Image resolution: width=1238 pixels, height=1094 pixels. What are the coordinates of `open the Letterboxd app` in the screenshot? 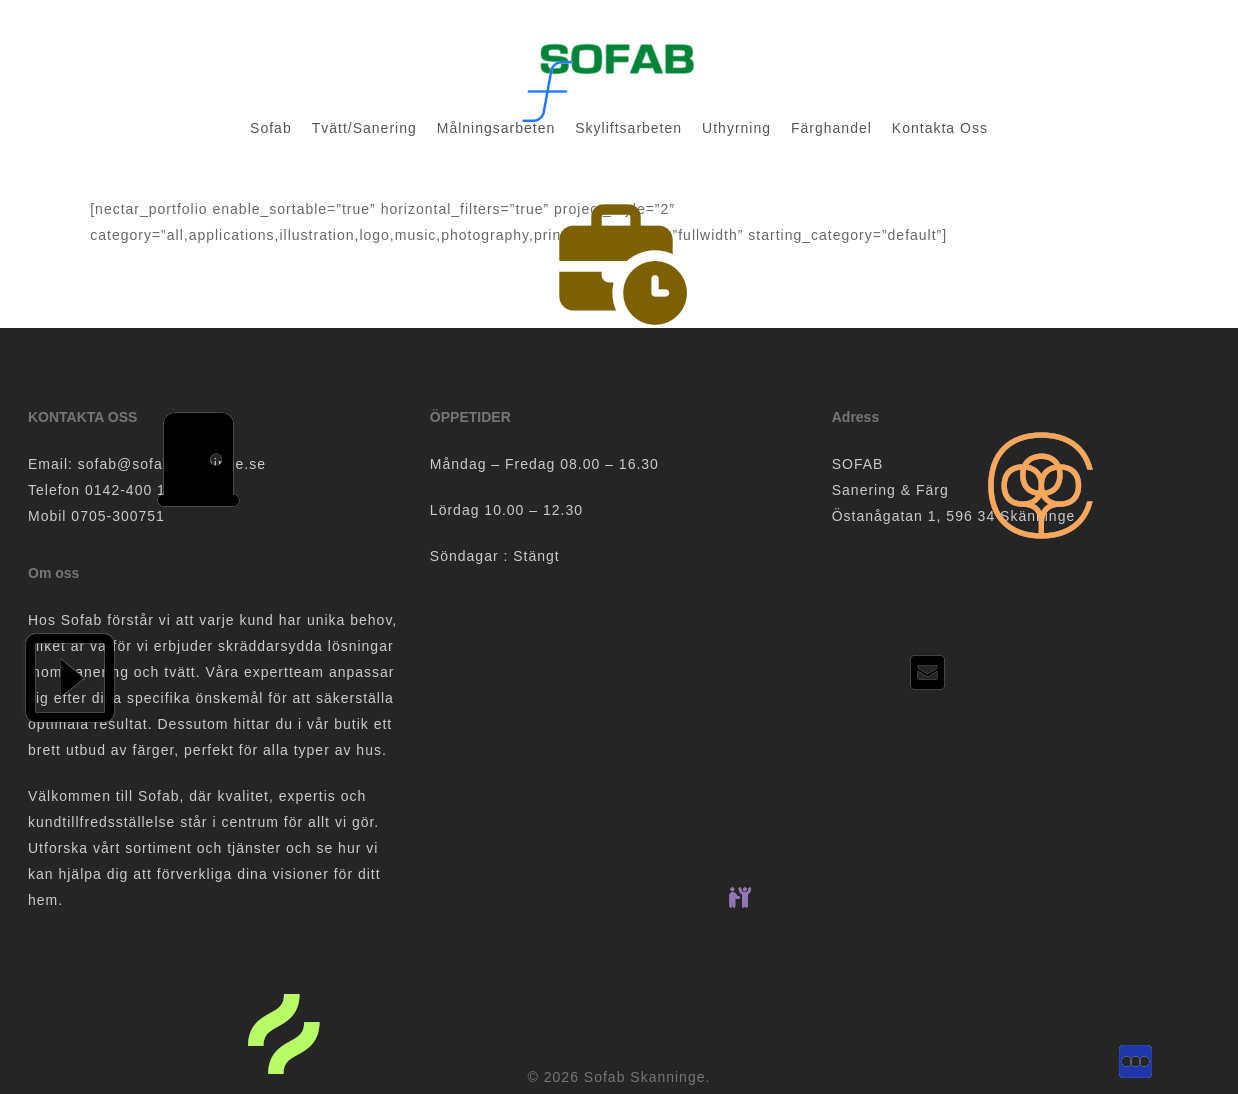 It's located at (1135, 1061).